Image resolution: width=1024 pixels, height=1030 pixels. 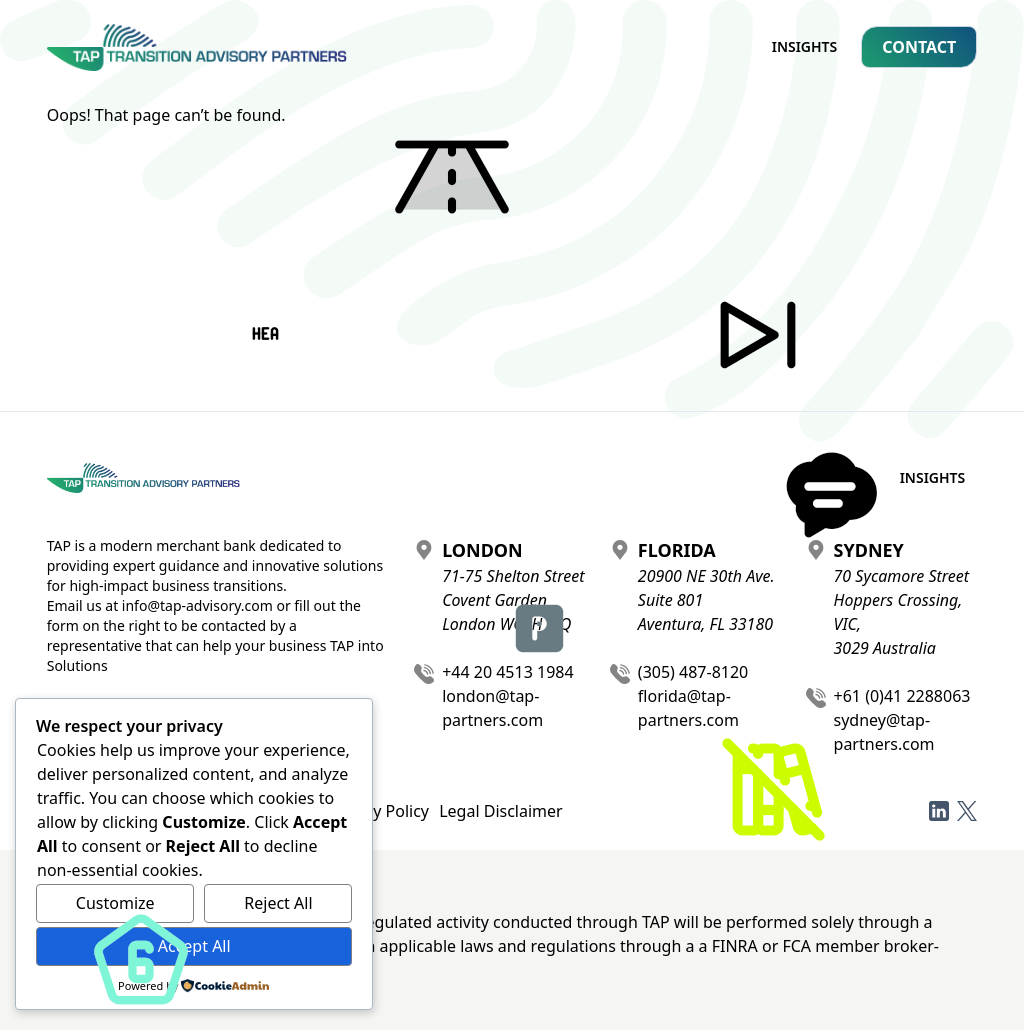 What do you see at coordinates (758, 335) in the screenshot?
I see `skip to the next track` at bounding box center [758, 335].